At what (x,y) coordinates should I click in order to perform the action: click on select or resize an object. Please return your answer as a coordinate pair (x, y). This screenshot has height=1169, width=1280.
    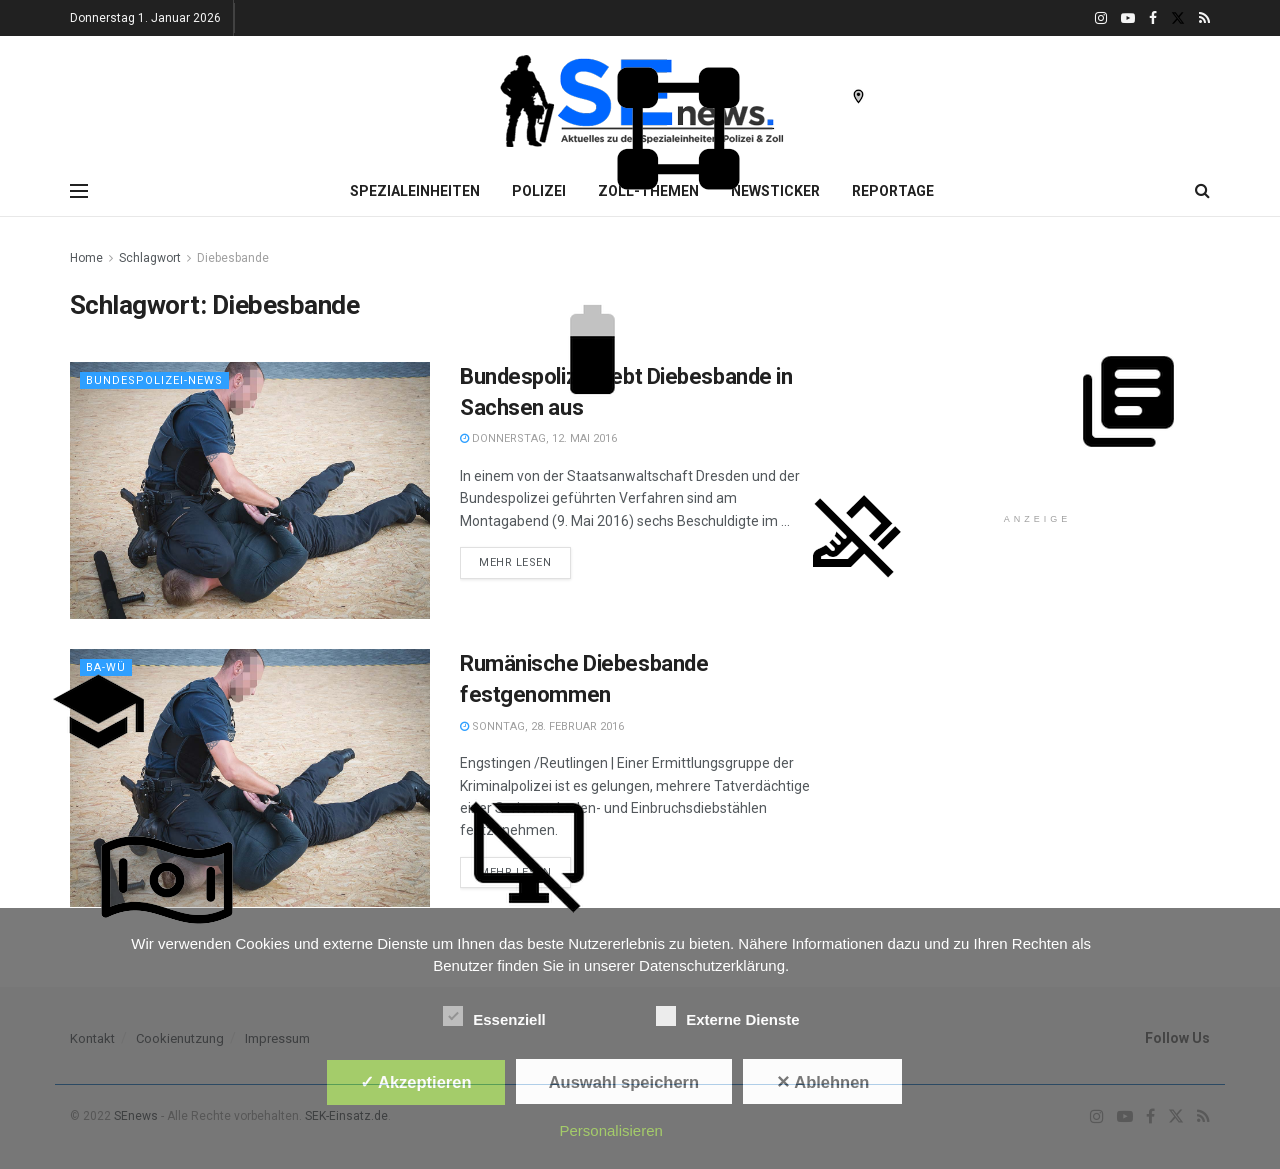
    Looking at the image, I should click on (678, 128).